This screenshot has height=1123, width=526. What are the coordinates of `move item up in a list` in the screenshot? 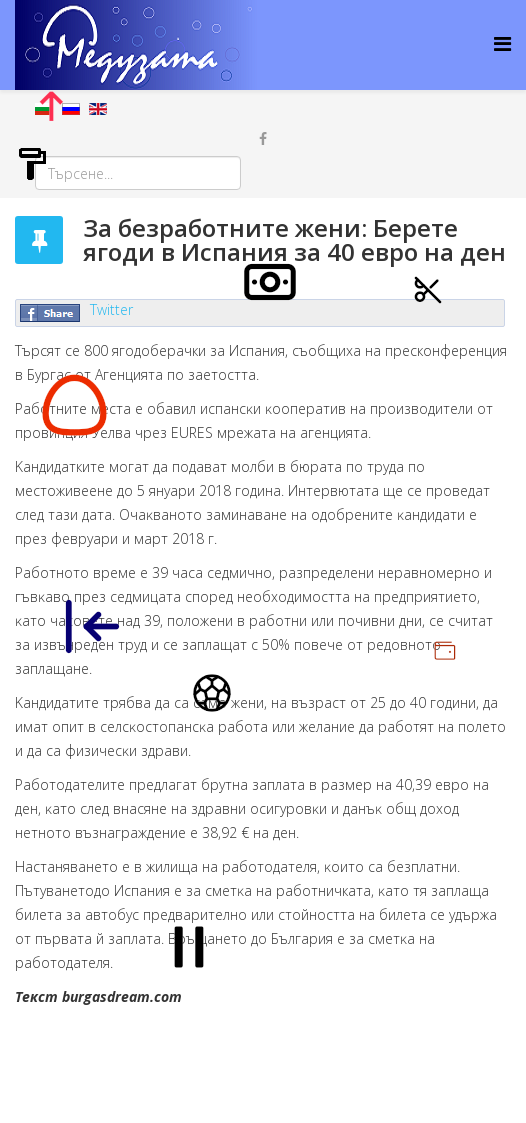 It's located at (52, 108).